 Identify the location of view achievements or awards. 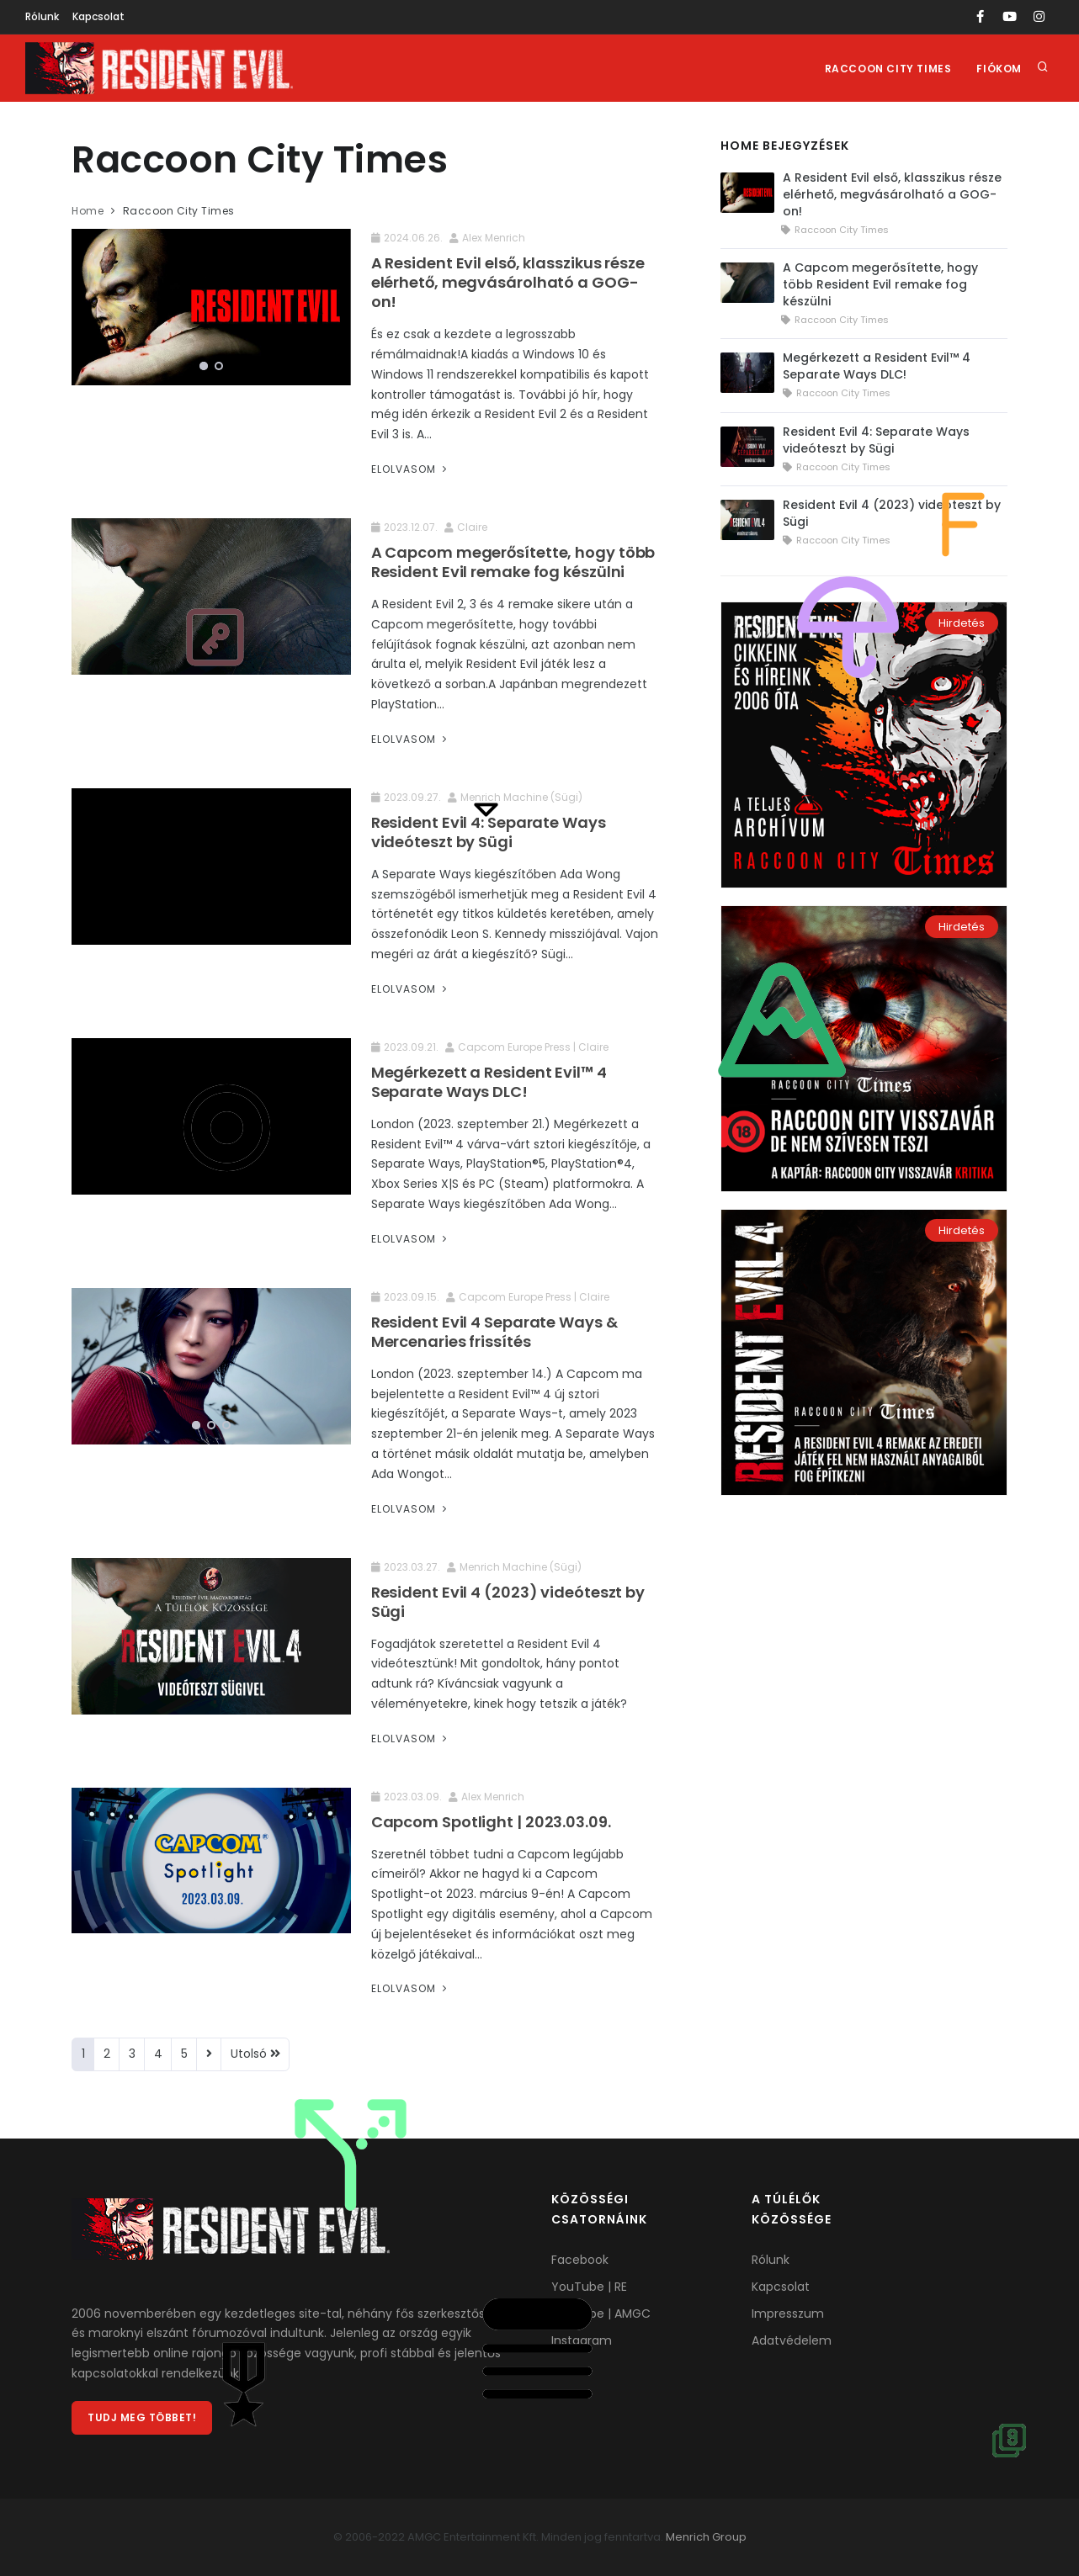
(243, 2384).